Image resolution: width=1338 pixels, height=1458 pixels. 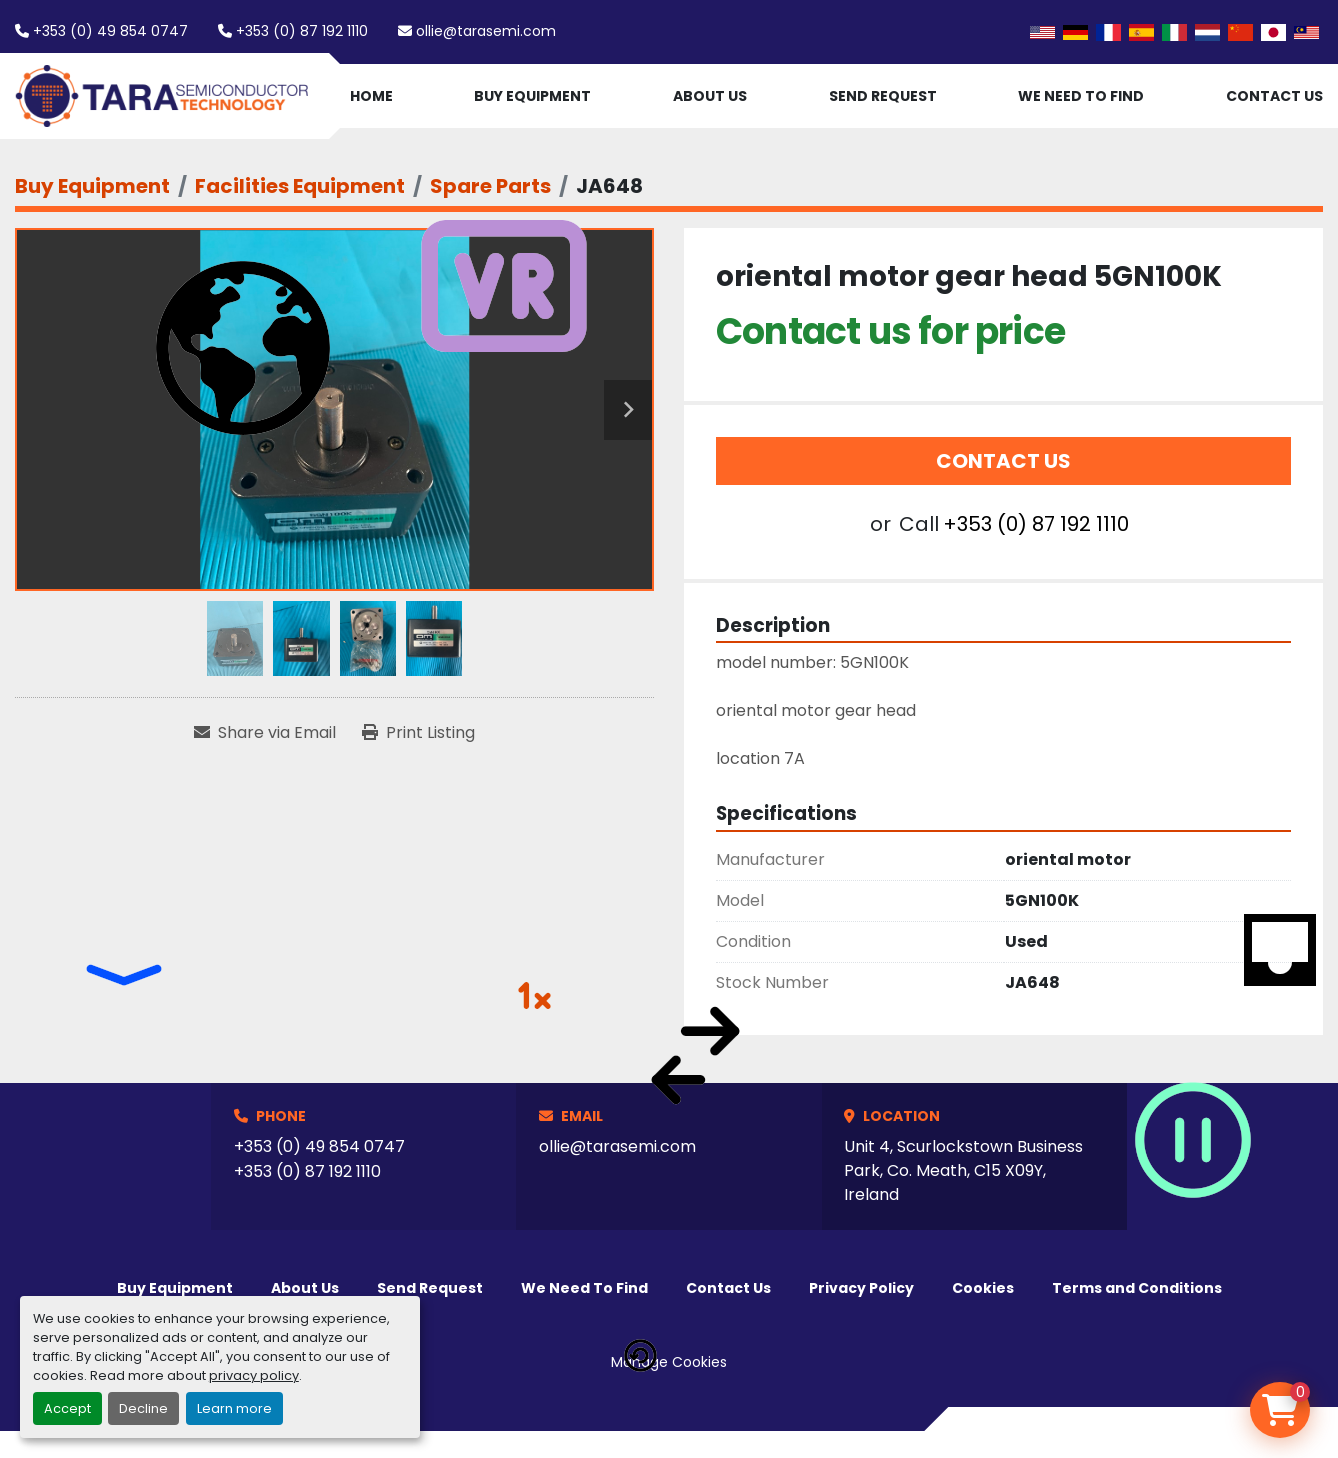 What do you see at coordinates (1280, 950) in the screenshot?
I see `access your inbox` at bounding box center [1280, 950].